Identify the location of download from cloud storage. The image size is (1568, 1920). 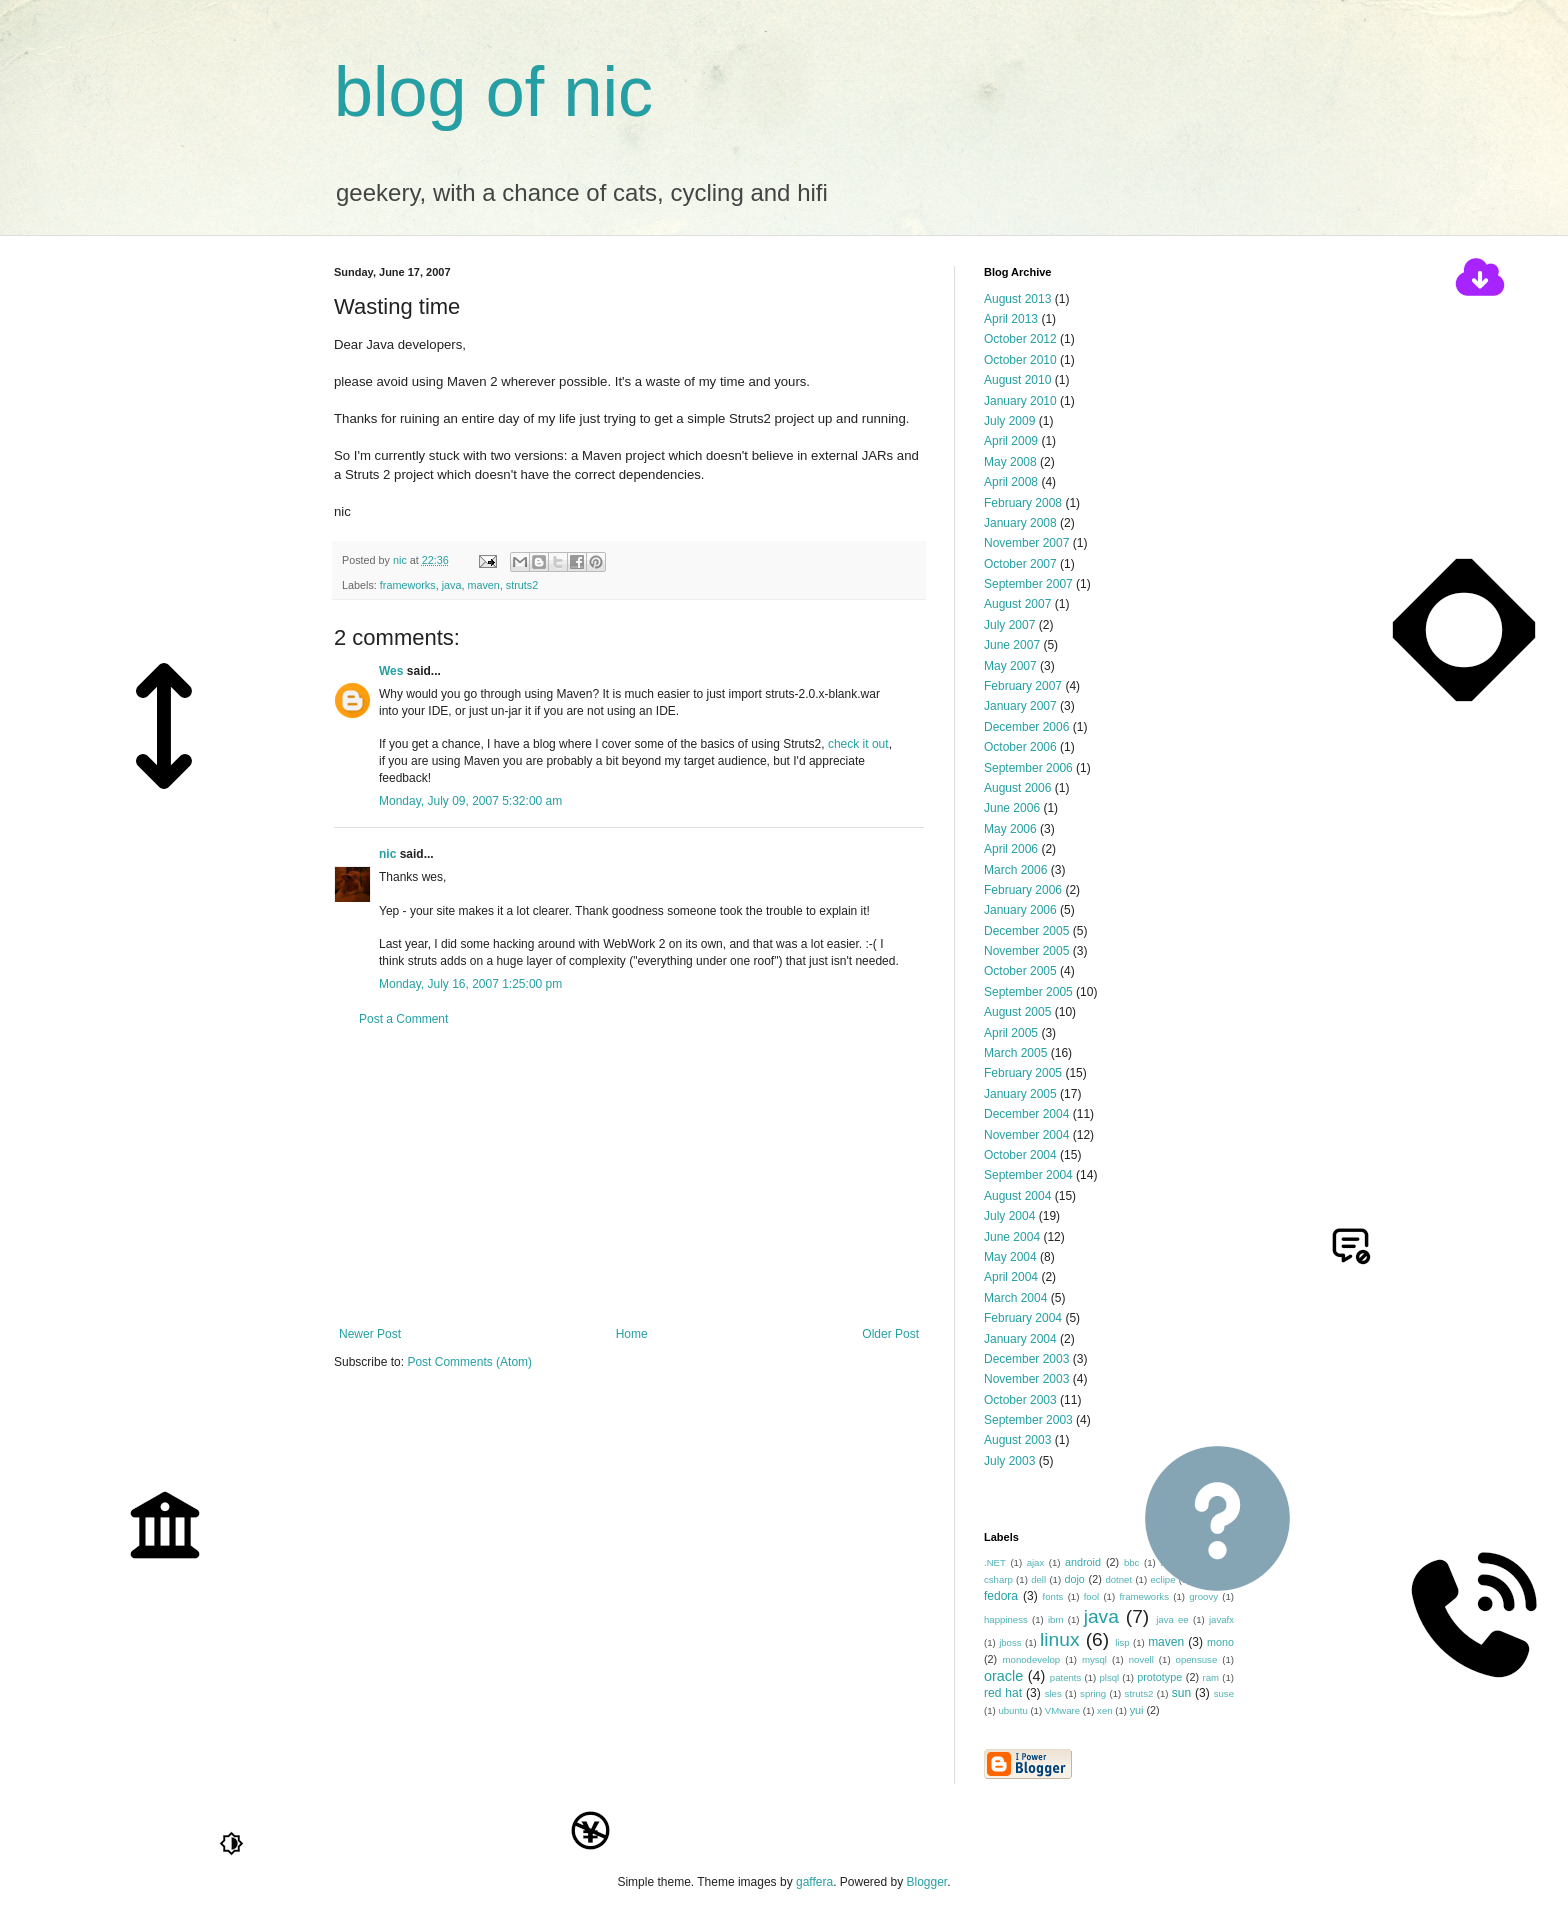
(1480, 277).